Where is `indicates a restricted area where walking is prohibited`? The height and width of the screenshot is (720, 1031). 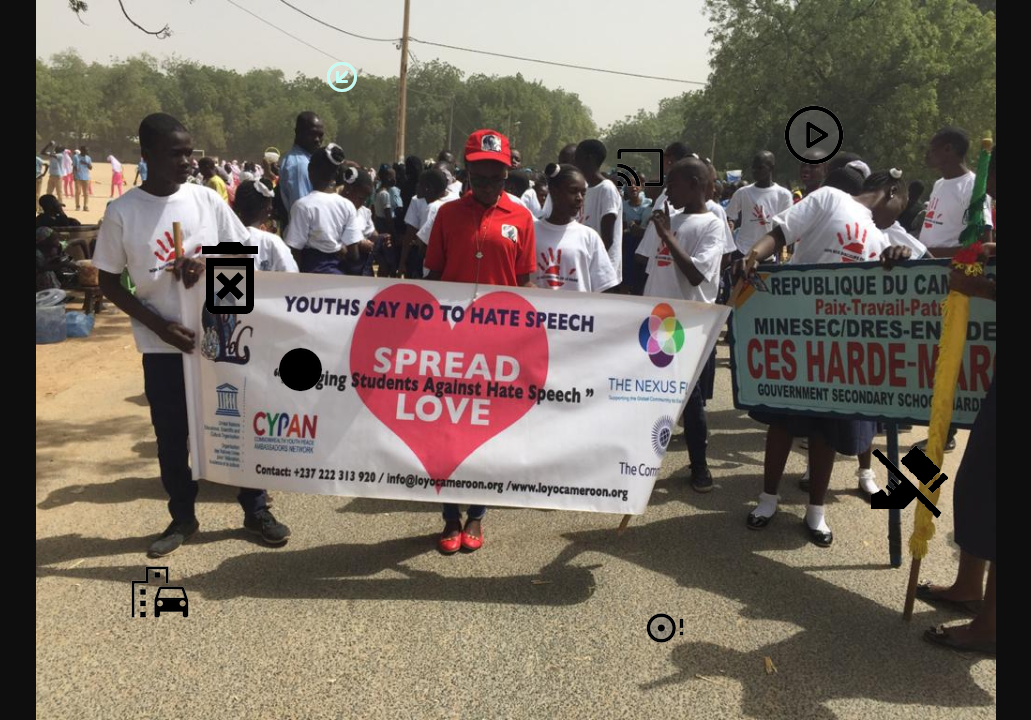 indicates a restricted area where walking is prohibited is located at coordinates (909, 480).